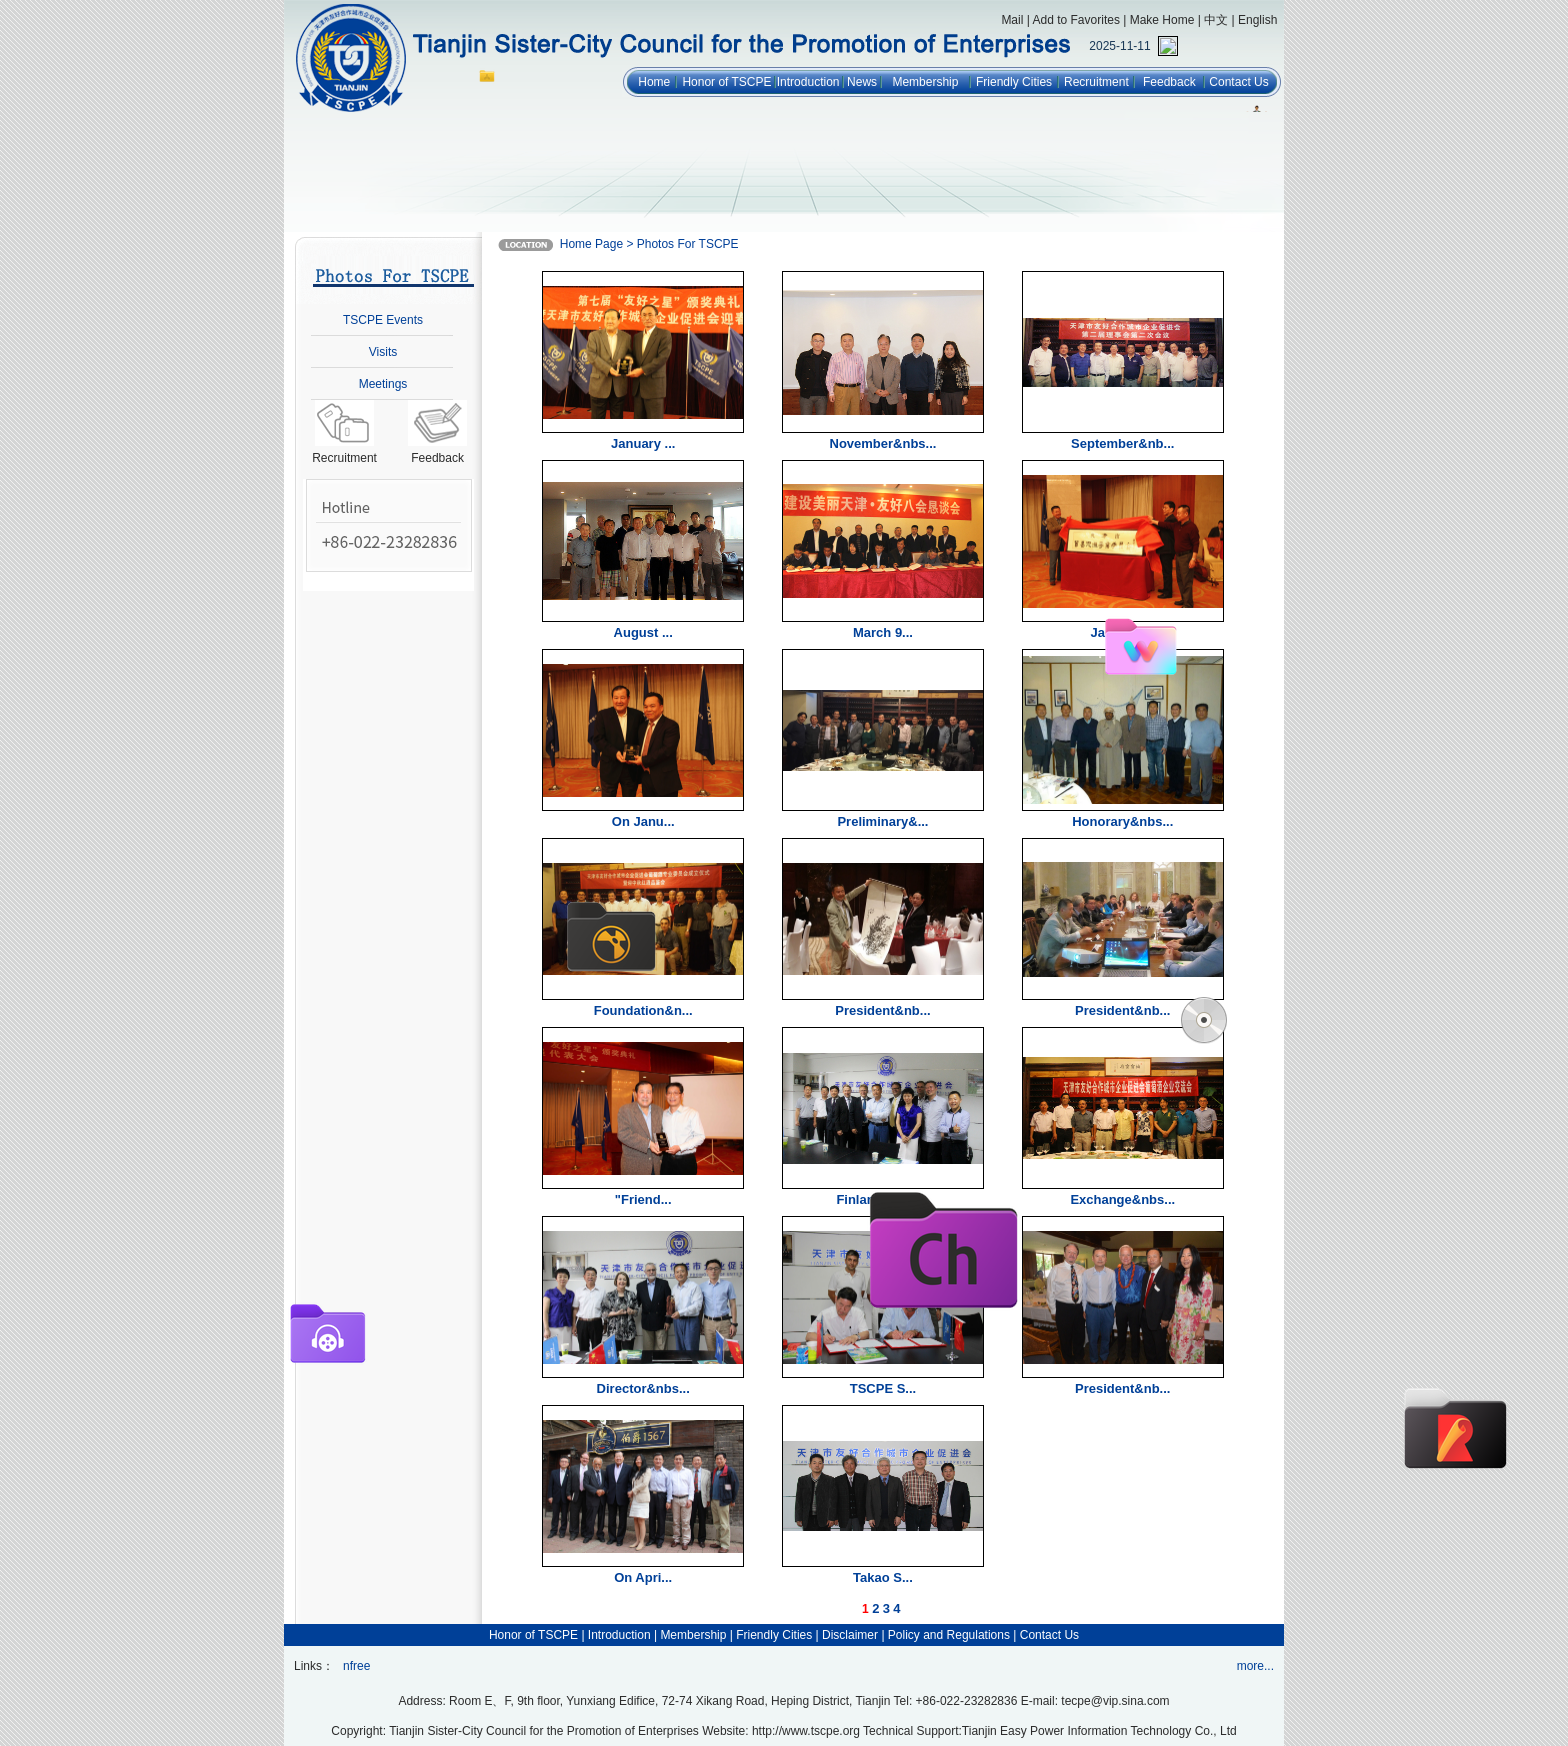 The image size is (1568, 1746). I want to click on open templates folder, so click(487, 76).